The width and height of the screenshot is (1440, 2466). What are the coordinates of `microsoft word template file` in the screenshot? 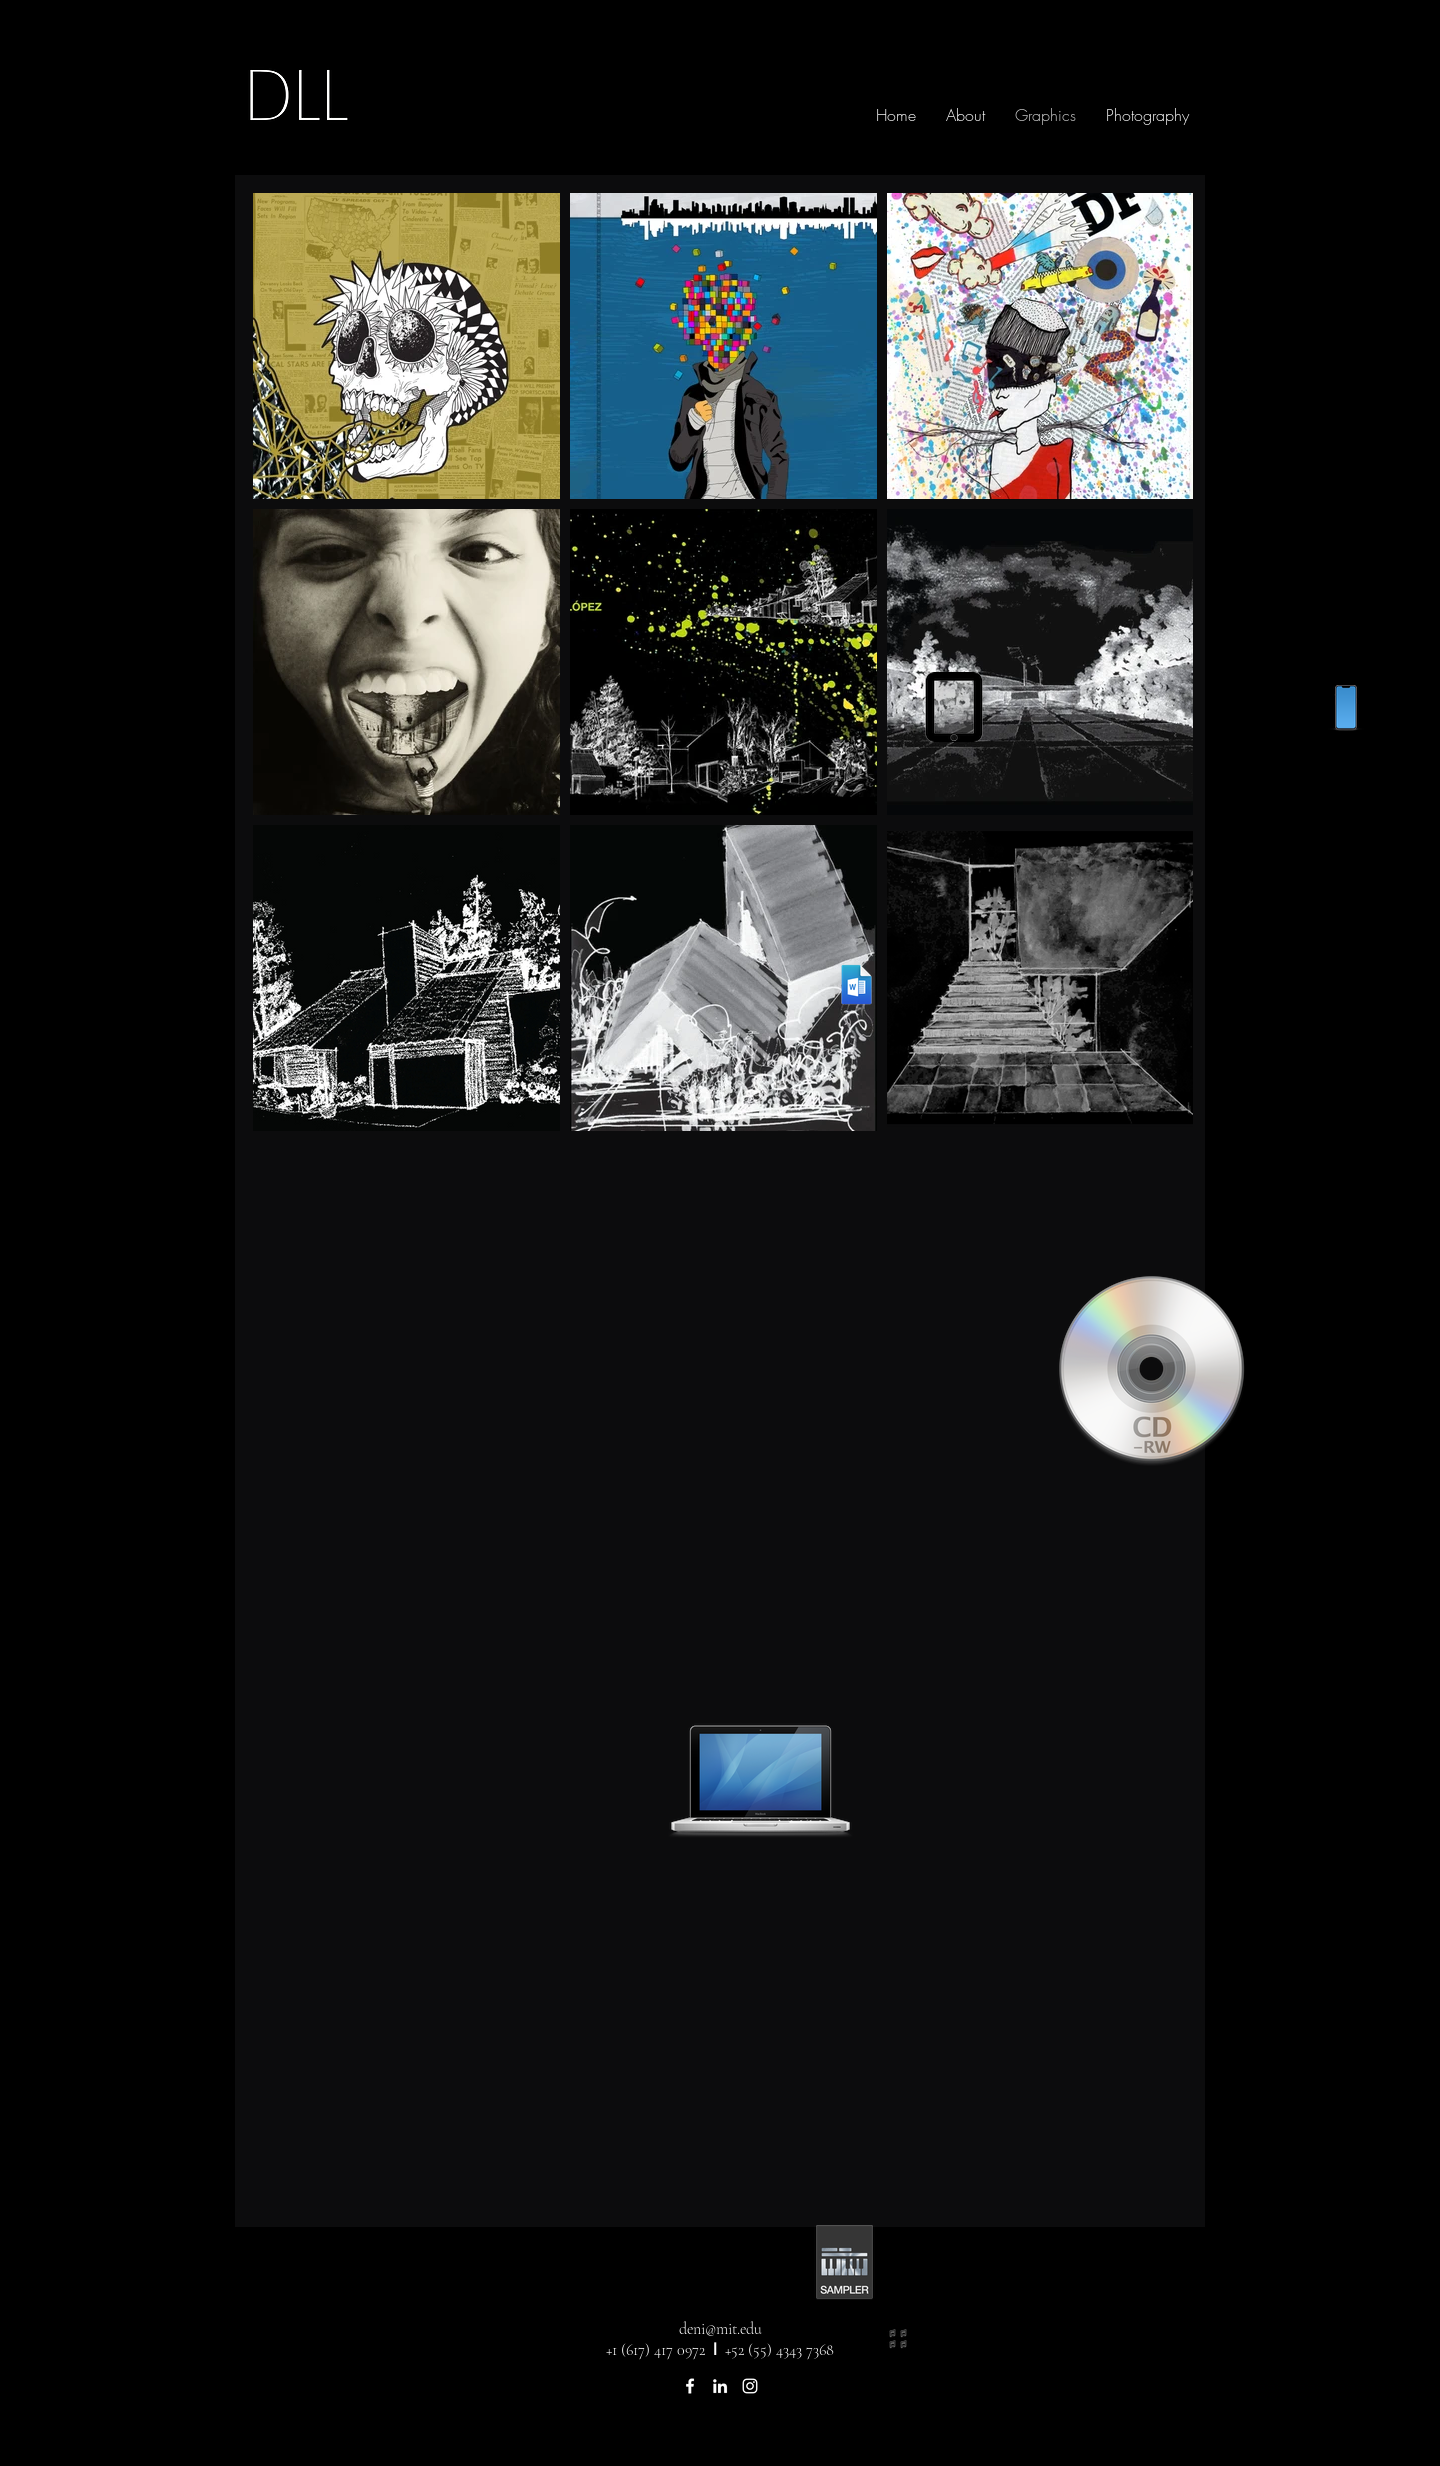 It's located at (856, 984).